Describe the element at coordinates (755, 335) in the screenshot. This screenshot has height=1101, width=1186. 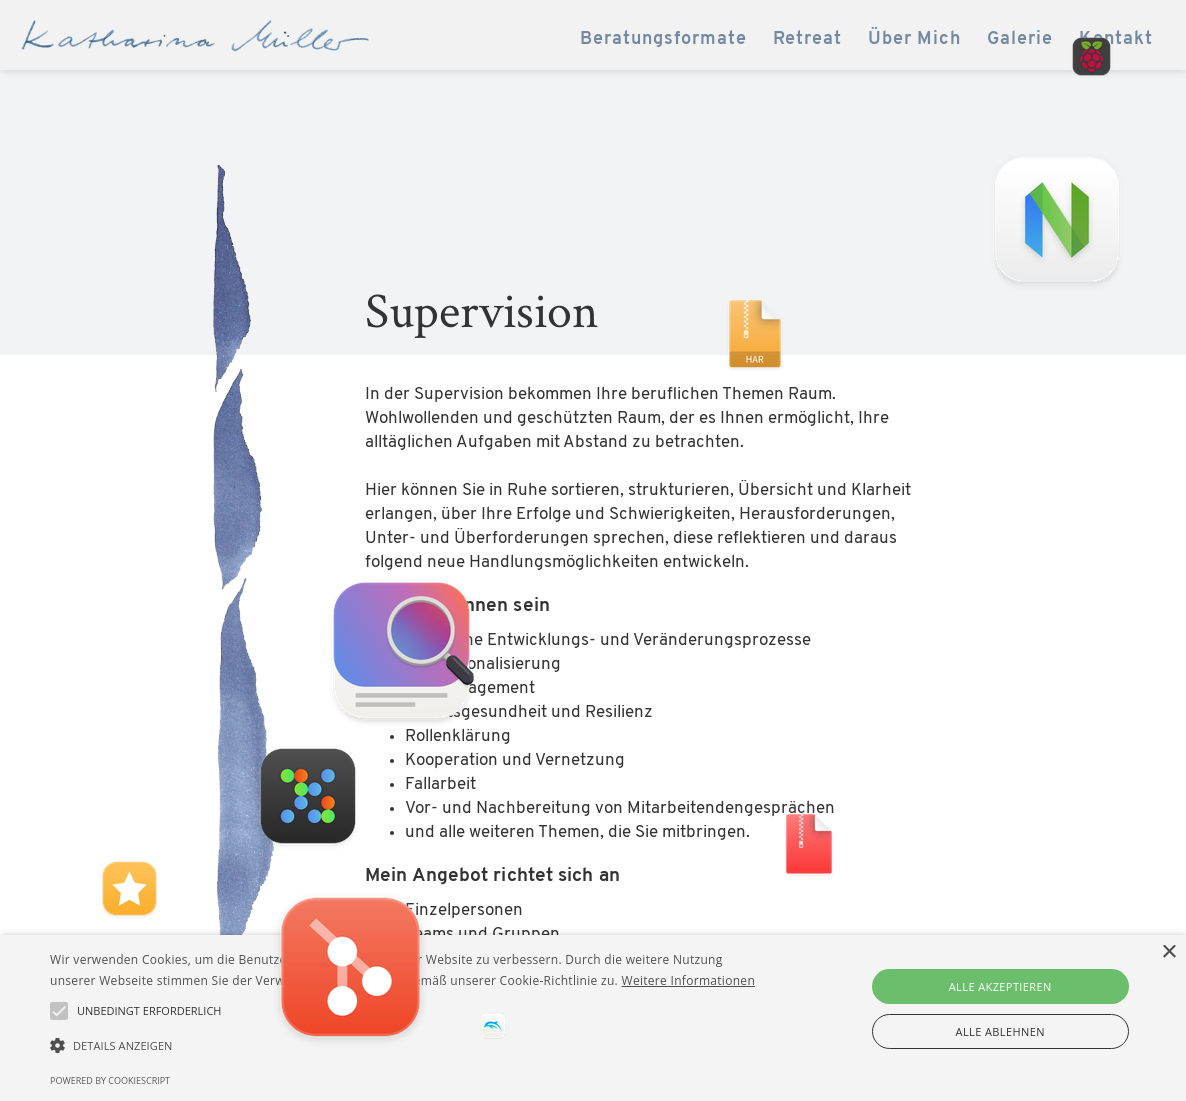
I see `xar archive file type indicator` at that location.